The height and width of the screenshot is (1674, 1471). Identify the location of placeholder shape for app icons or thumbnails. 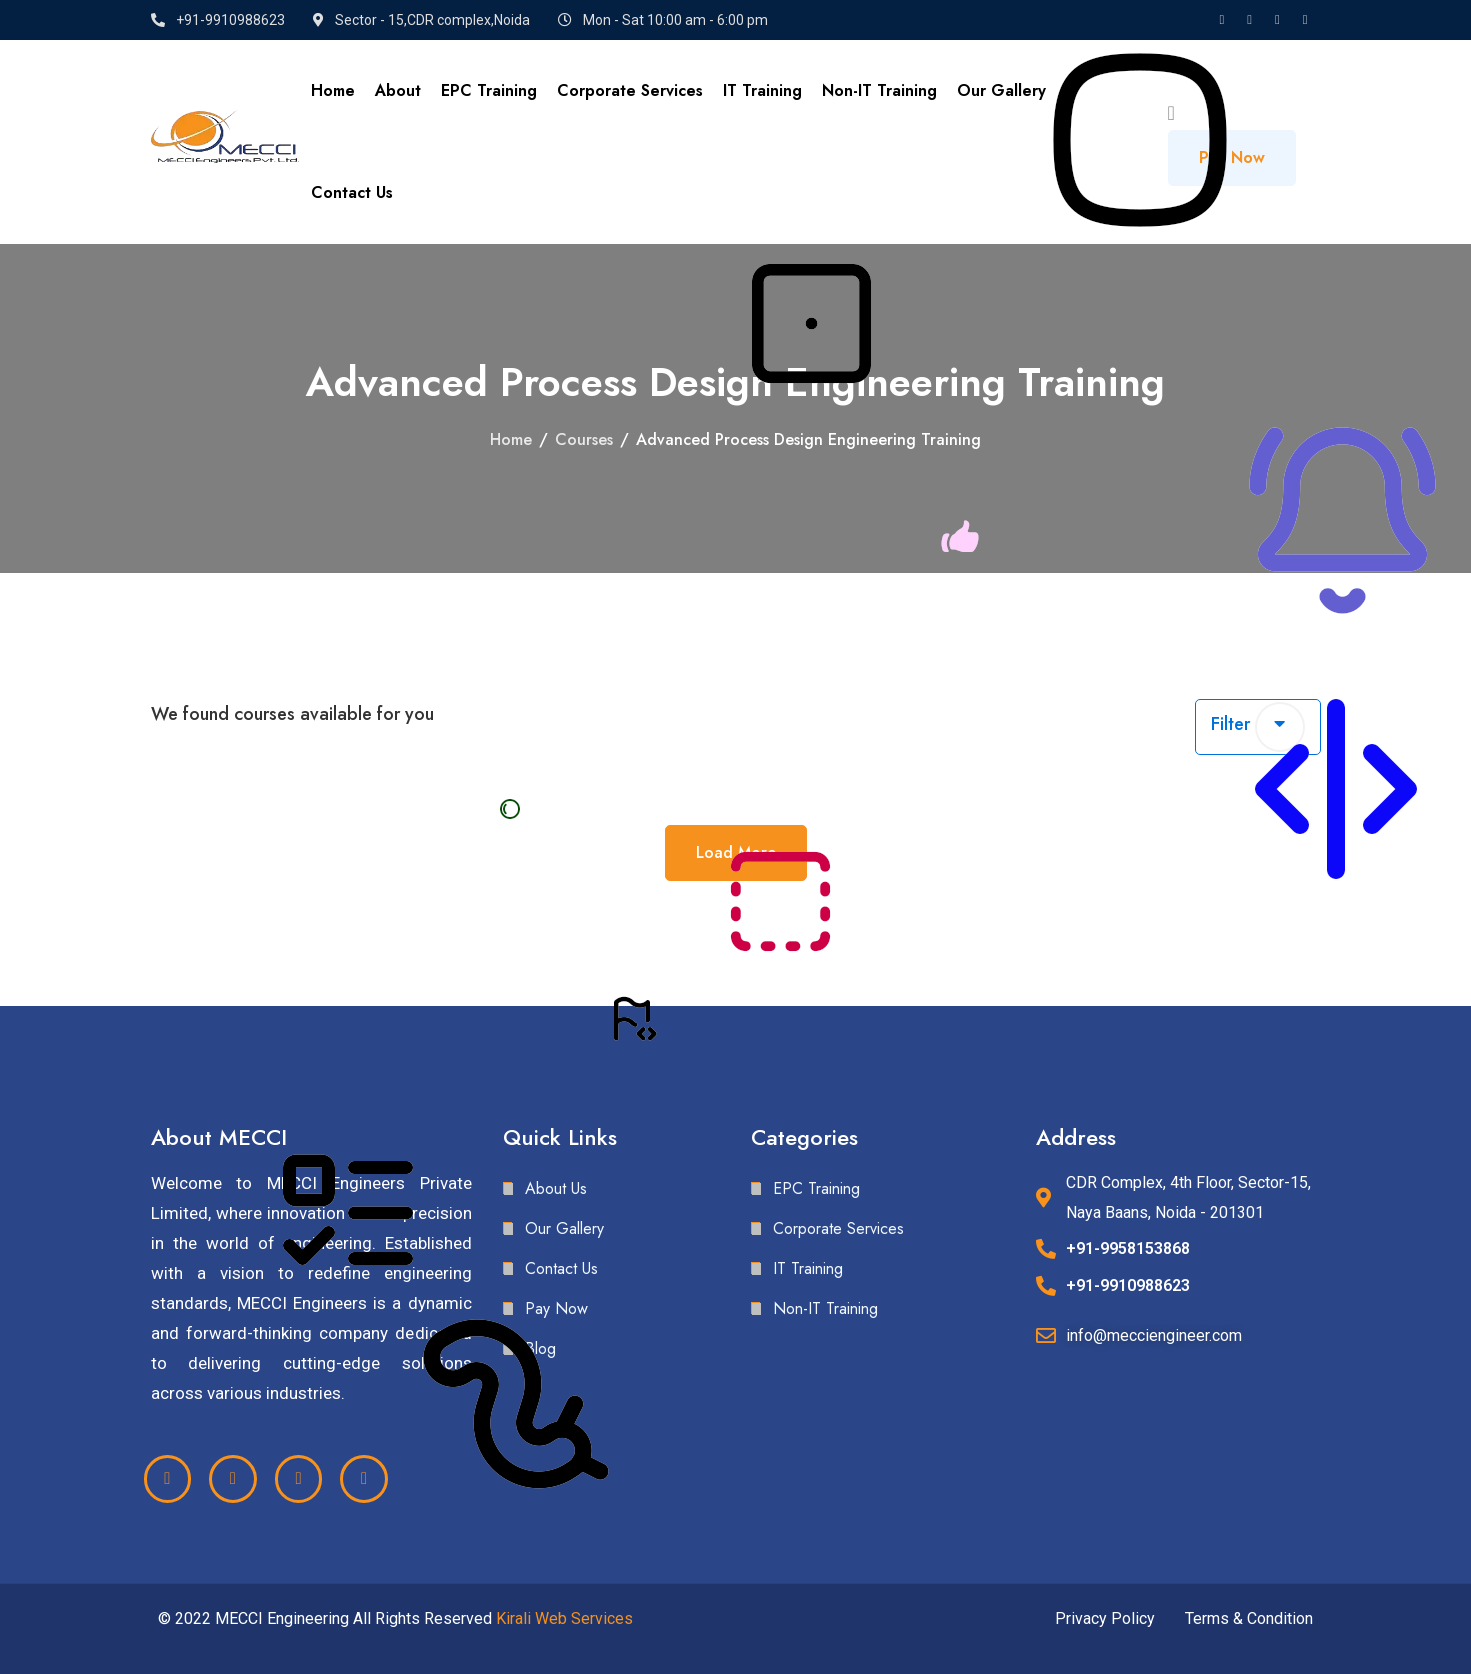
(1140, 140).